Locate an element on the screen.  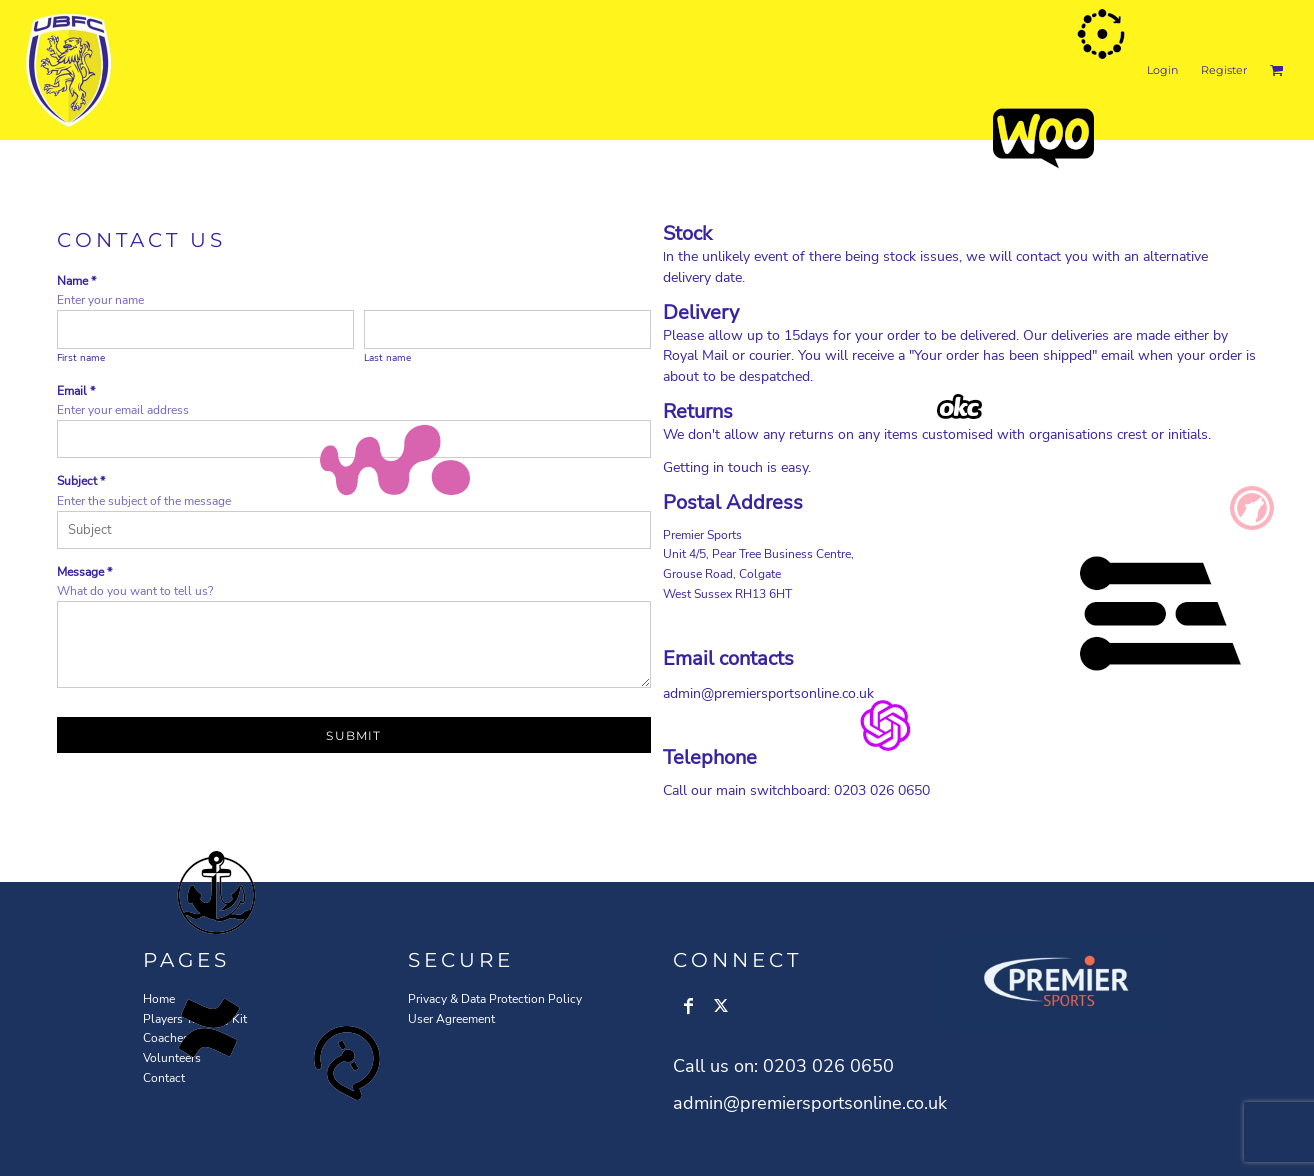
open Confluence workspace is located at coordinates (209, 1028).